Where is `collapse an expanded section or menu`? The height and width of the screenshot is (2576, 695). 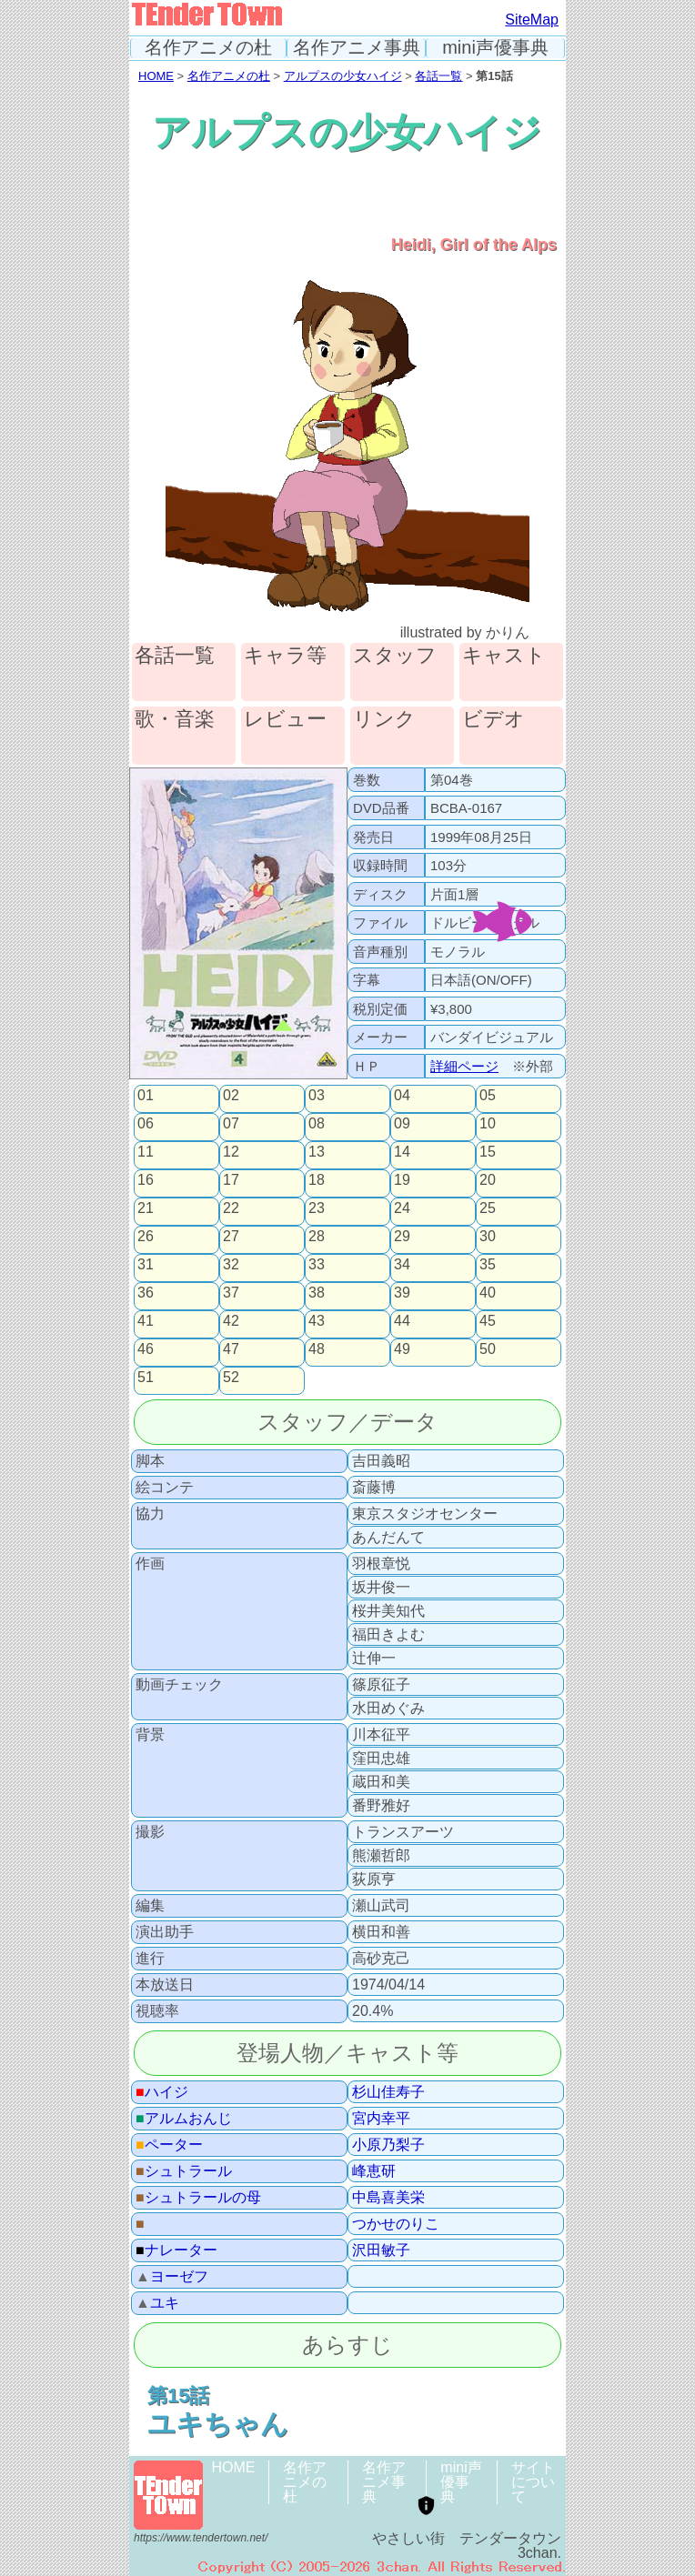
collapse an expanded section or menu is located at coordinates (283, 1025).